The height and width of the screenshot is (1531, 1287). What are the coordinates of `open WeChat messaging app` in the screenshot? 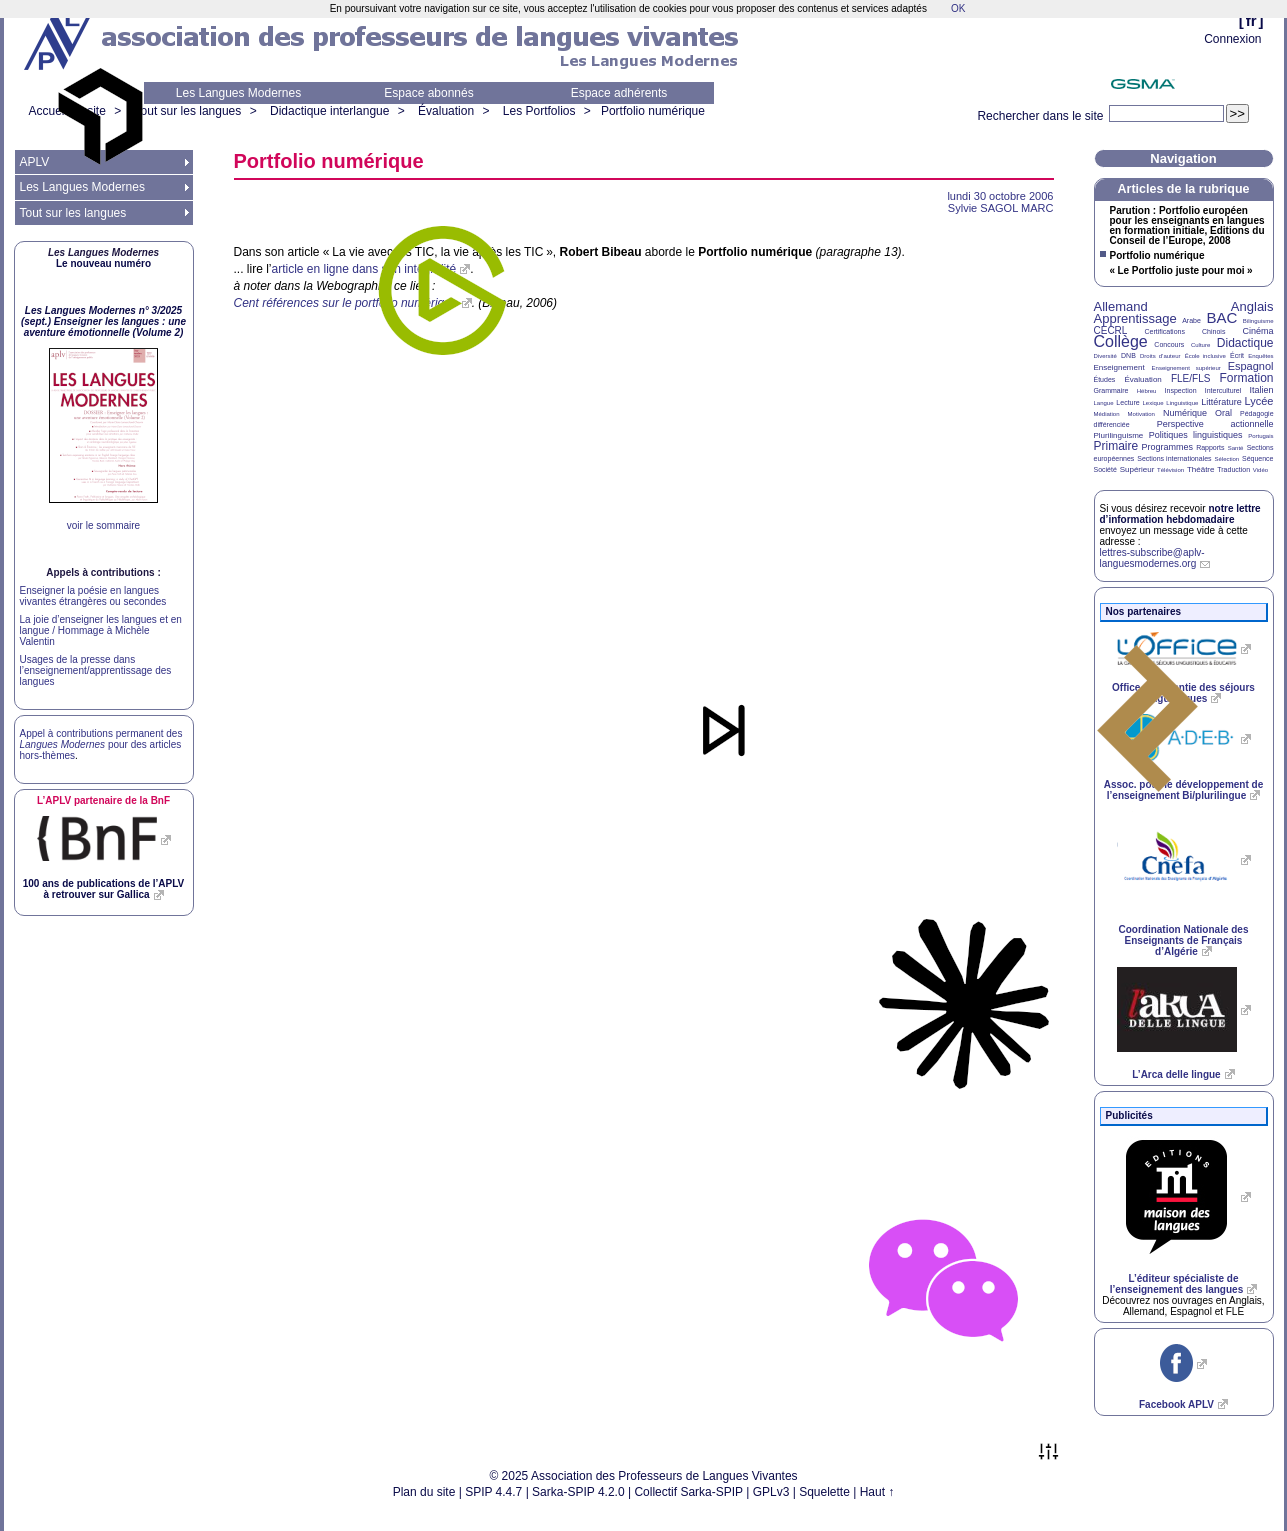 It's located at (943, 1280).